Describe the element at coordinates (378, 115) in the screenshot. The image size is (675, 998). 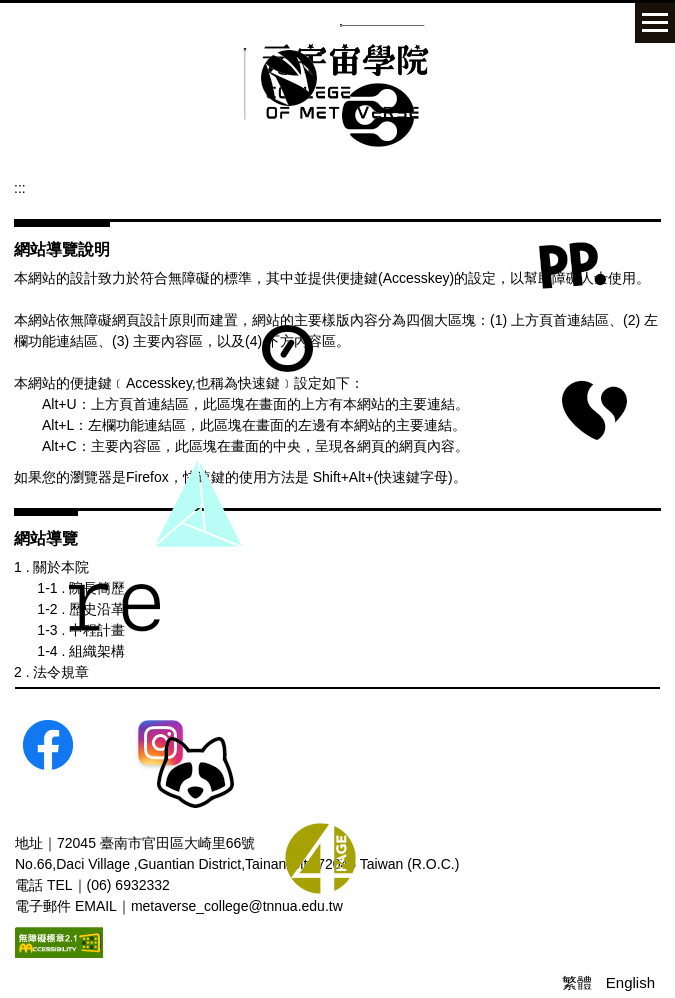
I see `connect to dlna-enabled devices for media streaming` at that location.